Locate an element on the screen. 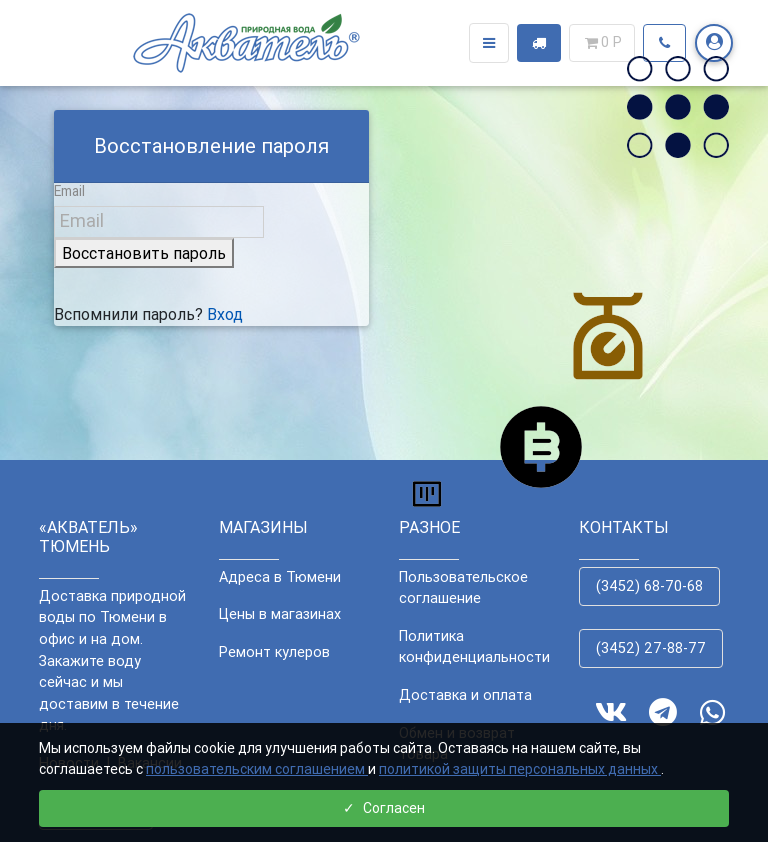  access weight or measurement tools is located at coordinates (608, 336).